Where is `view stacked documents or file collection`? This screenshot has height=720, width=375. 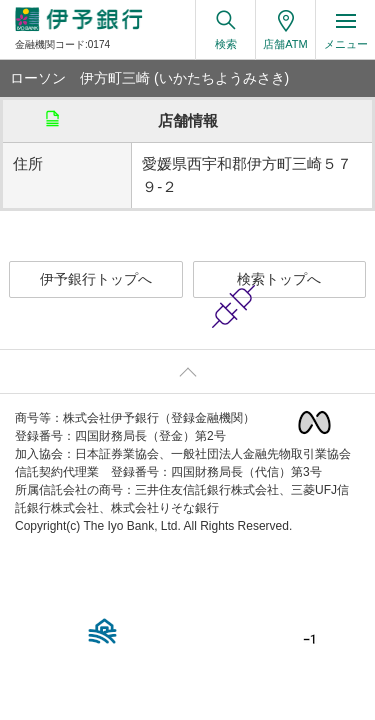
view stacked documents or file collection is located at coordinates (52, 118).